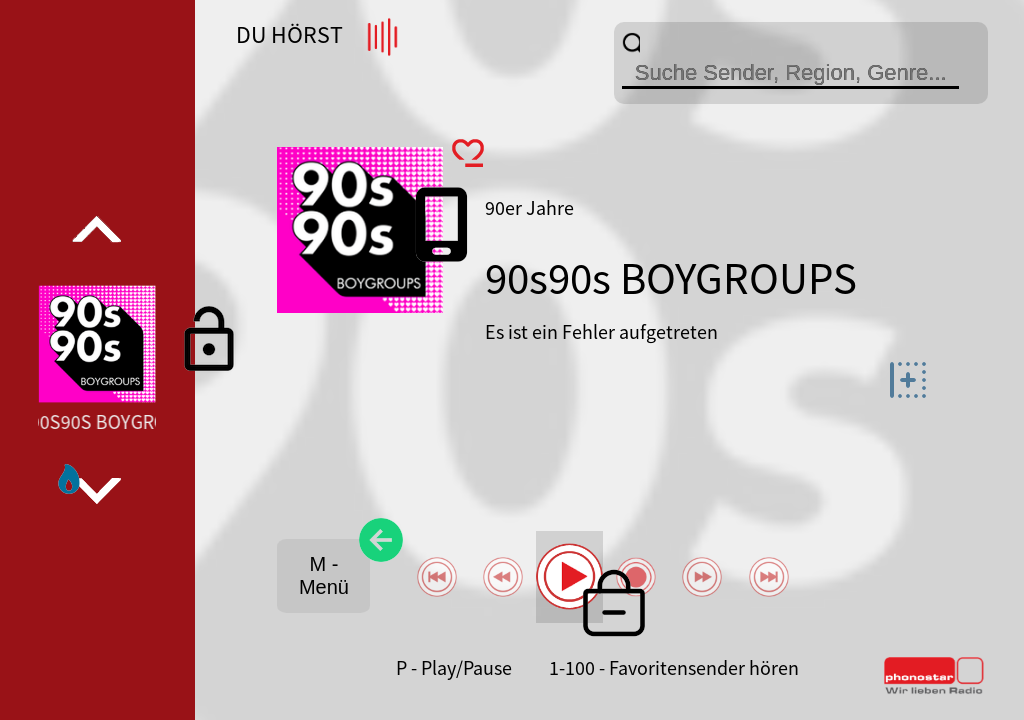 Image resolution: width=1024 pixels, height=720 pixels. Describe the element at coordinates (614, 603) in the screenshot. I see `remove item from shopping bag` at that location.